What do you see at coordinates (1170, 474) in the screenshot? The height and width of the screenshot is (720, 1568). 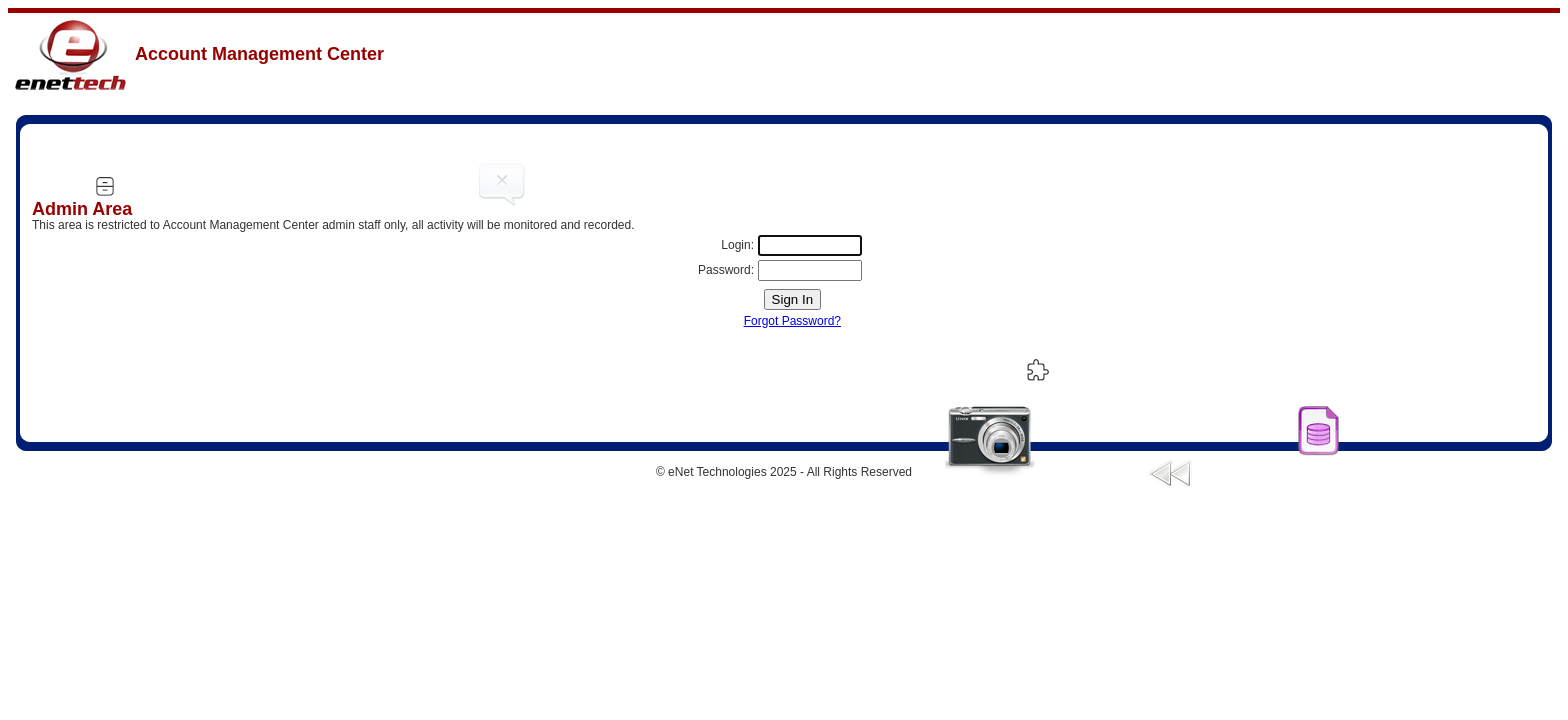 I see `seek forward in media (right-to-left interface)` at bounding box center [1170, 474].